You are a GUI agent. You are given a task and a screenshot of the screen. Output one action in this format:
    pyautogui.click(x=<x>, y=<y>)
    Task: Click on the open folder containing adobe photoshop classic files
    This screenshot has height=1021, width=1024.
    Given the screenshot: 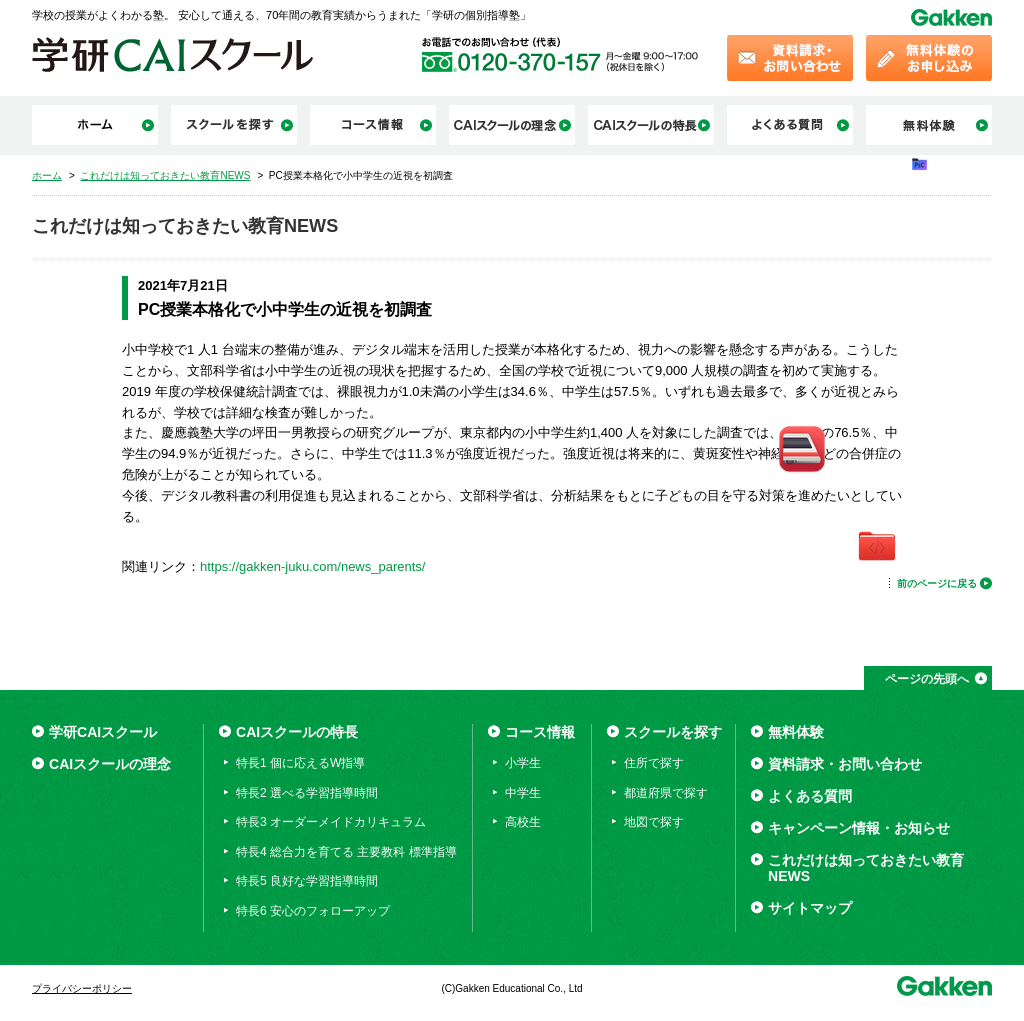 What is the action you would take?
    pyautogui.click(x=919, y=164)
    